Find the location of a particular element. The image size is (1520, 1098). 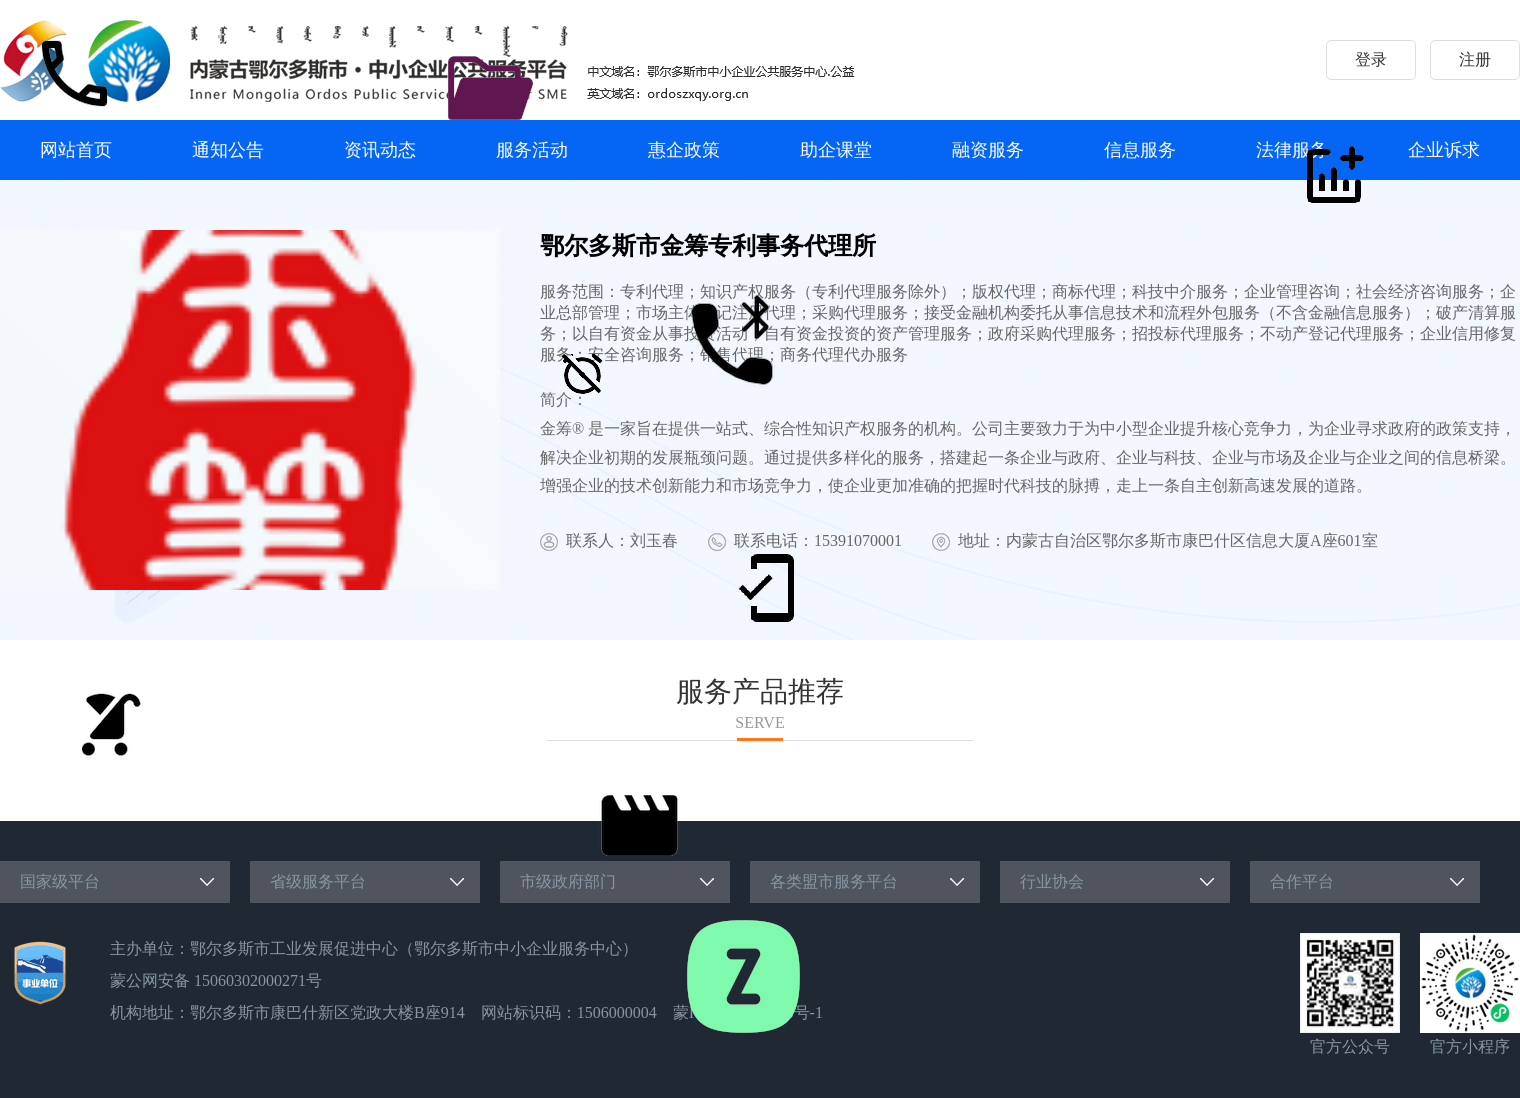

indicates mobile-friendly or responsive design is located at coordinates (766, 588).